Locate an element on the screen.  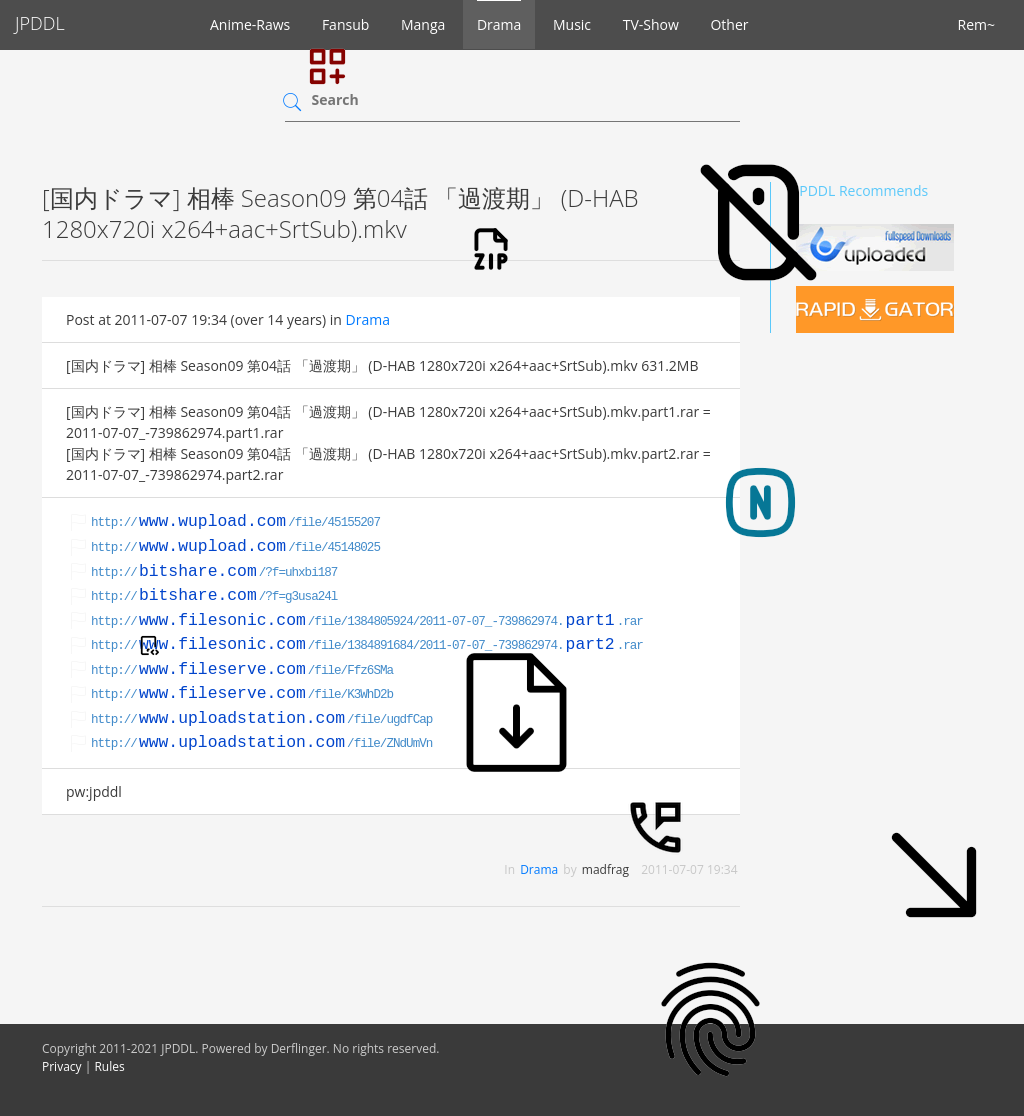
download a file is located at coordinates (516, 712).